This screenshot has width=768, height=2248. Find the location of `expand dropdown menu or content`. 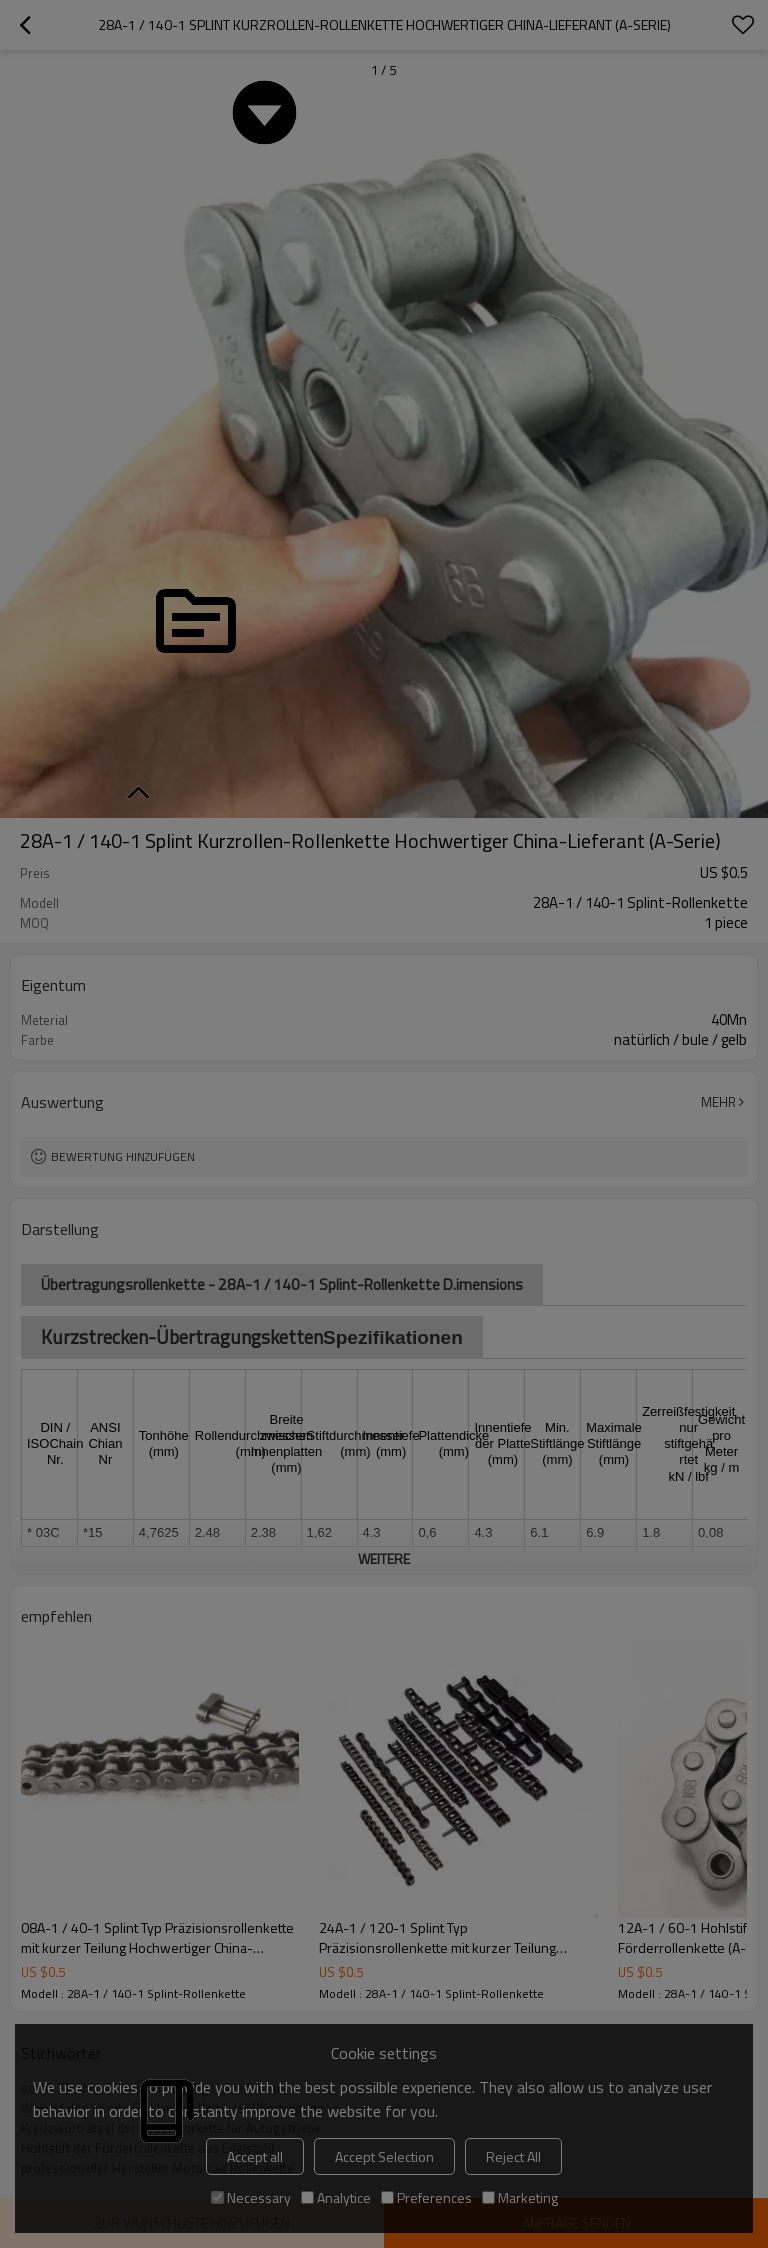

expand dropdown menu or content is located at coordinates (264, 112).